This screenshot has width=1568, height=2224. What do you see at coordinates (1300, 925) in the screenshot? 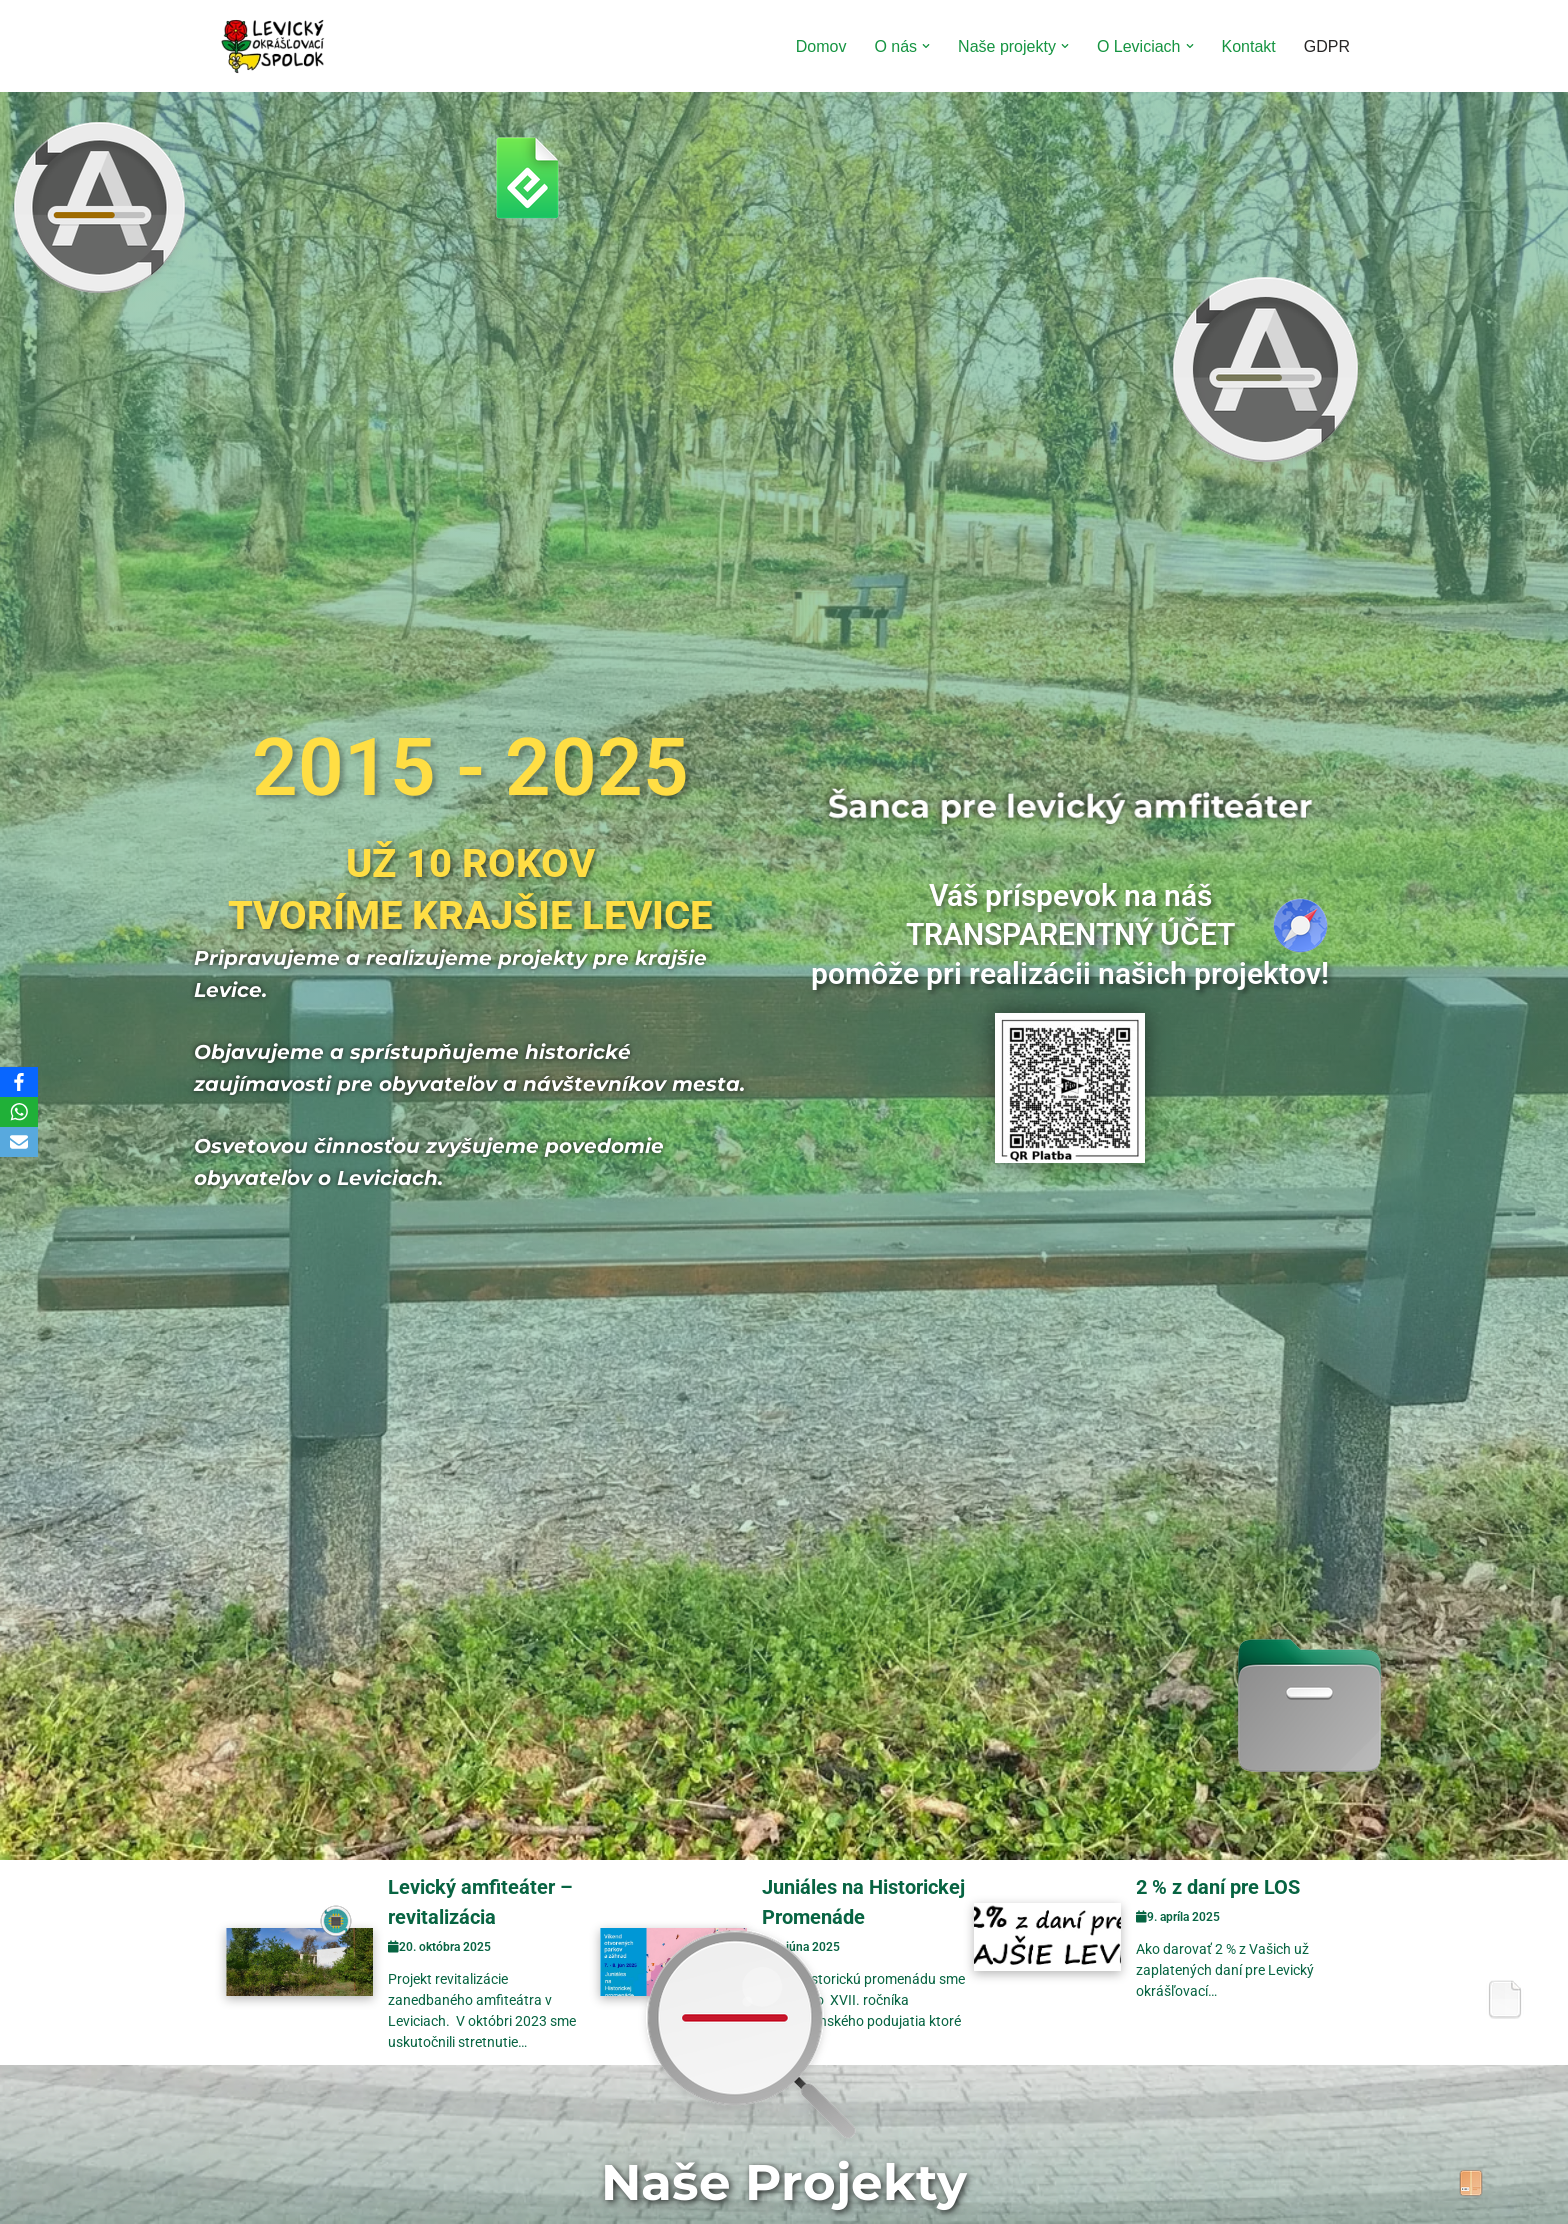
I see `launch the web browser app` at bounding box center [1300, 925].